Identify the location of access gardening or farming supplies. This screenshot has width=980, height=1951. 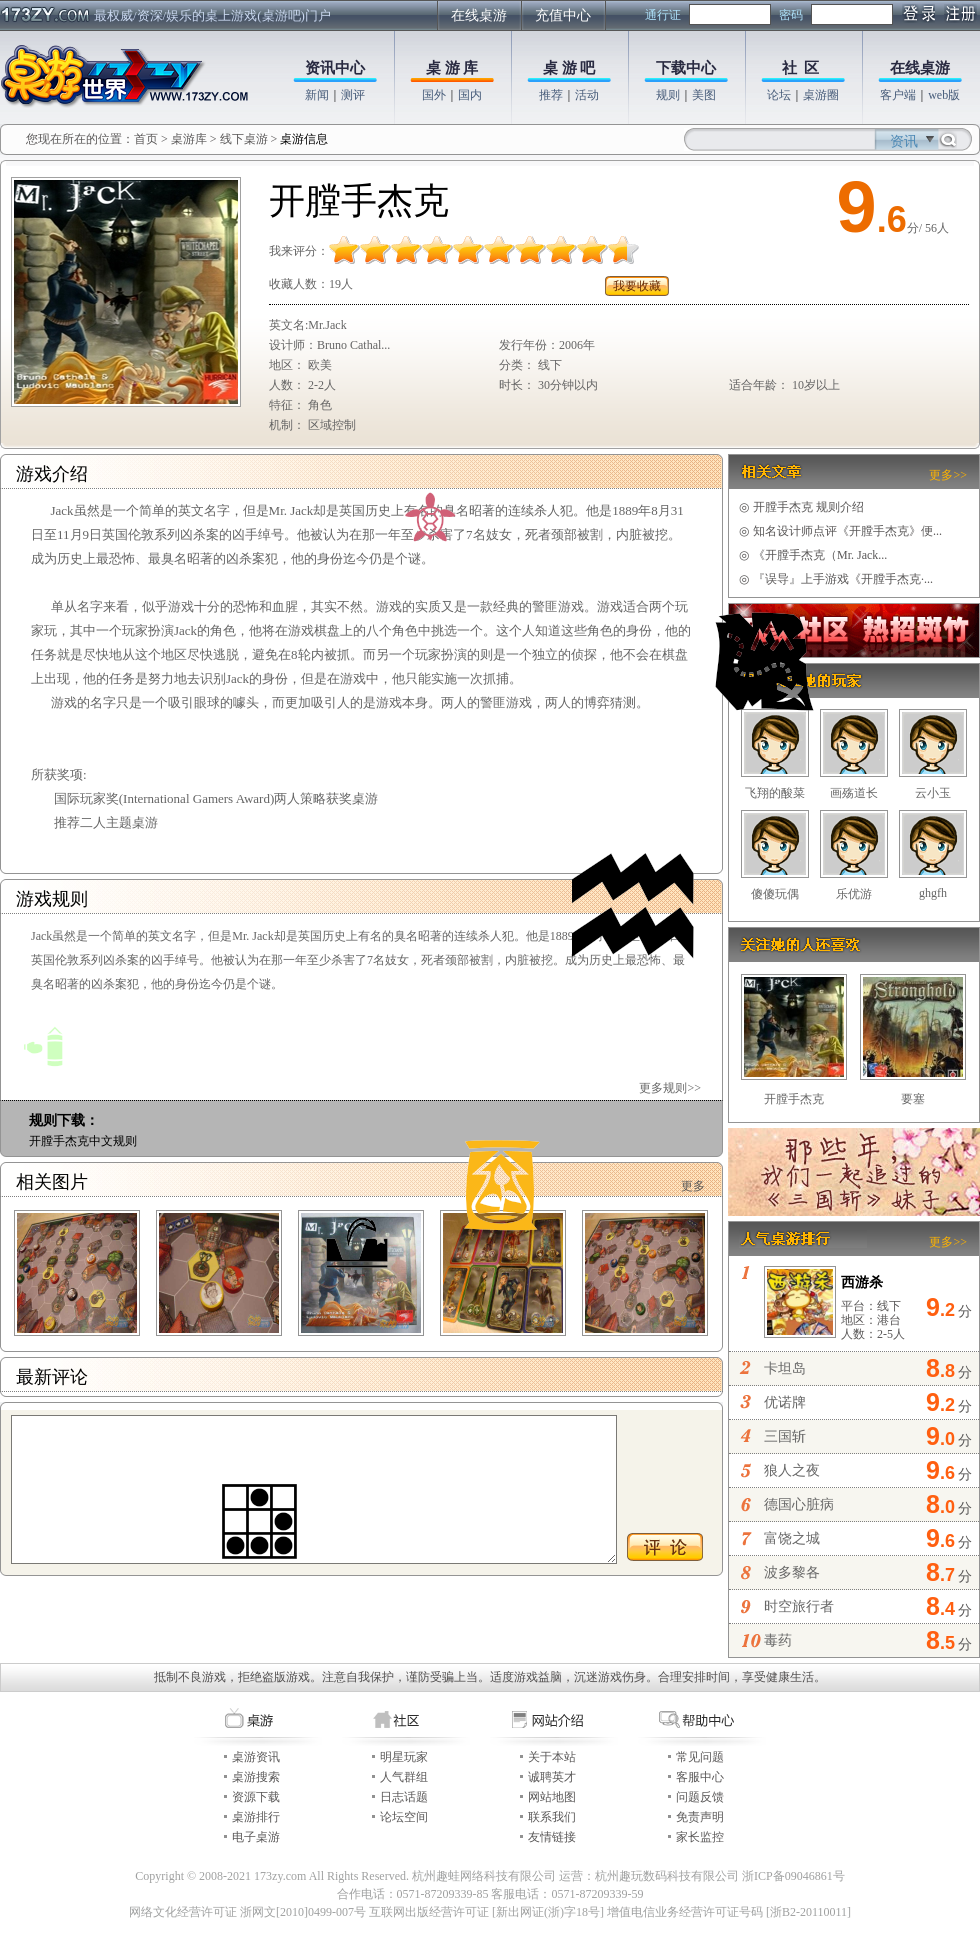
(501, 1185).